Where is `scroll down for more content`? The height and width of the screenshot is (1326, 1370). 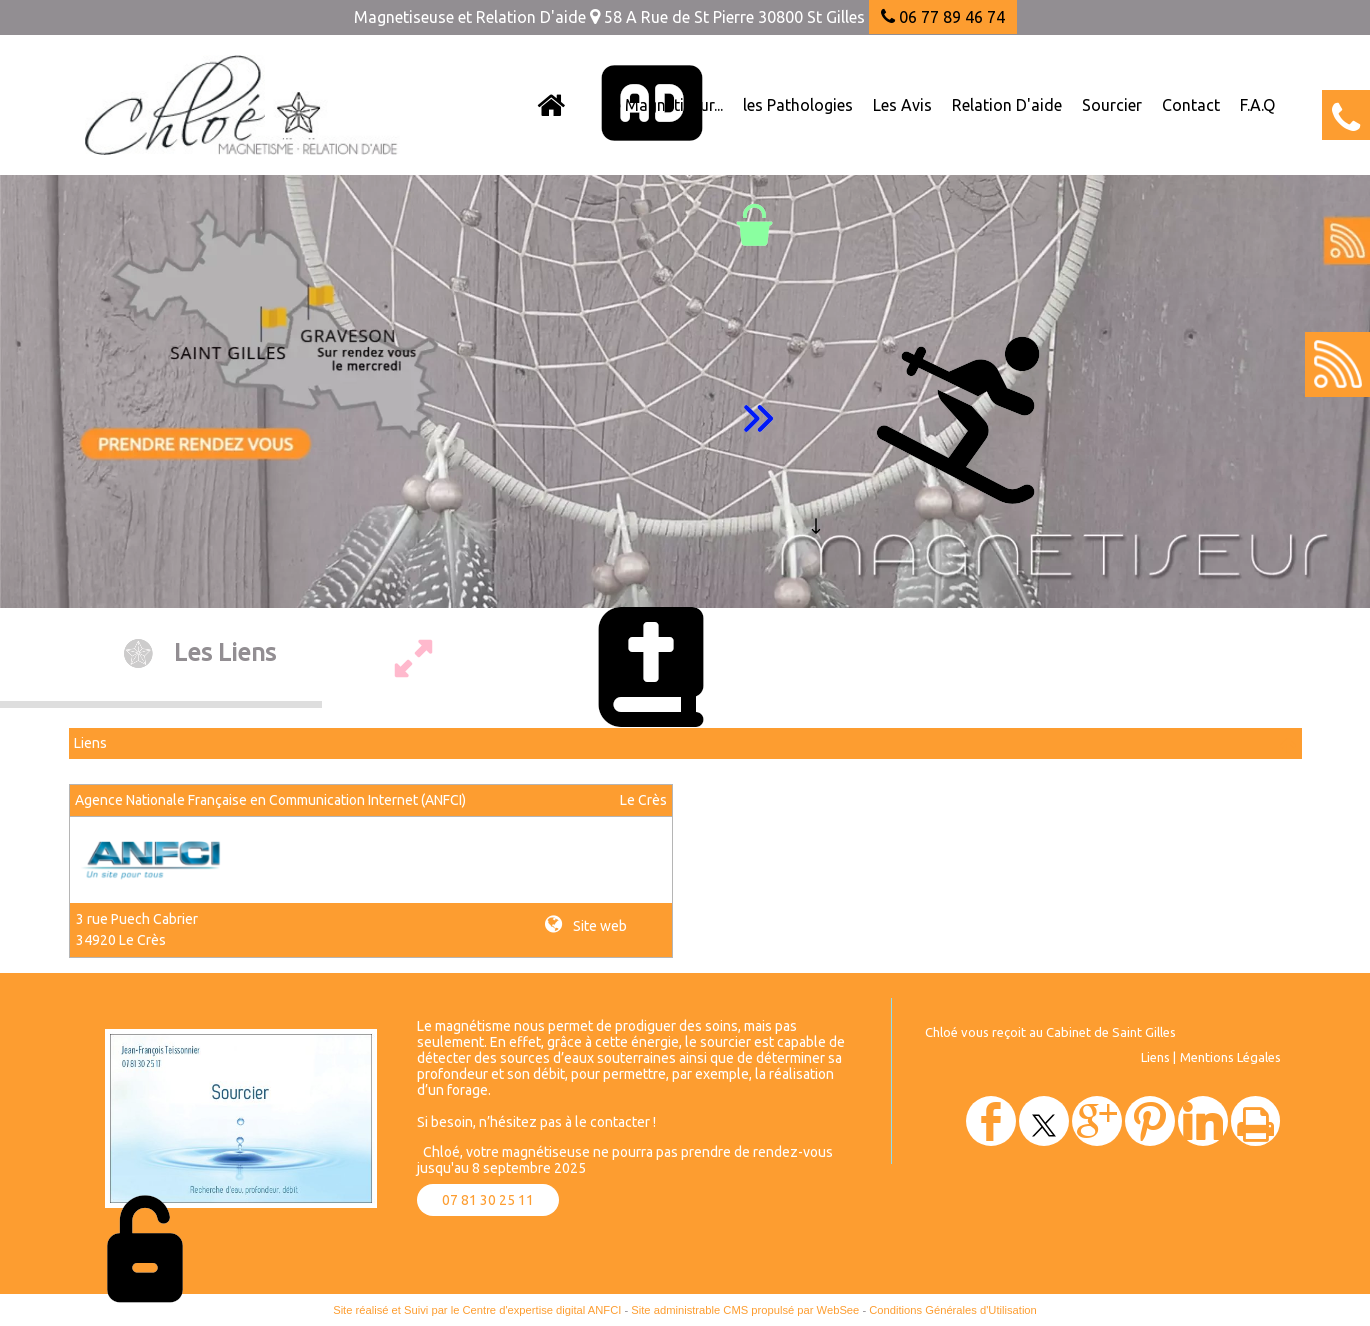
scroll down for more content is located at coordinates (816, 526).